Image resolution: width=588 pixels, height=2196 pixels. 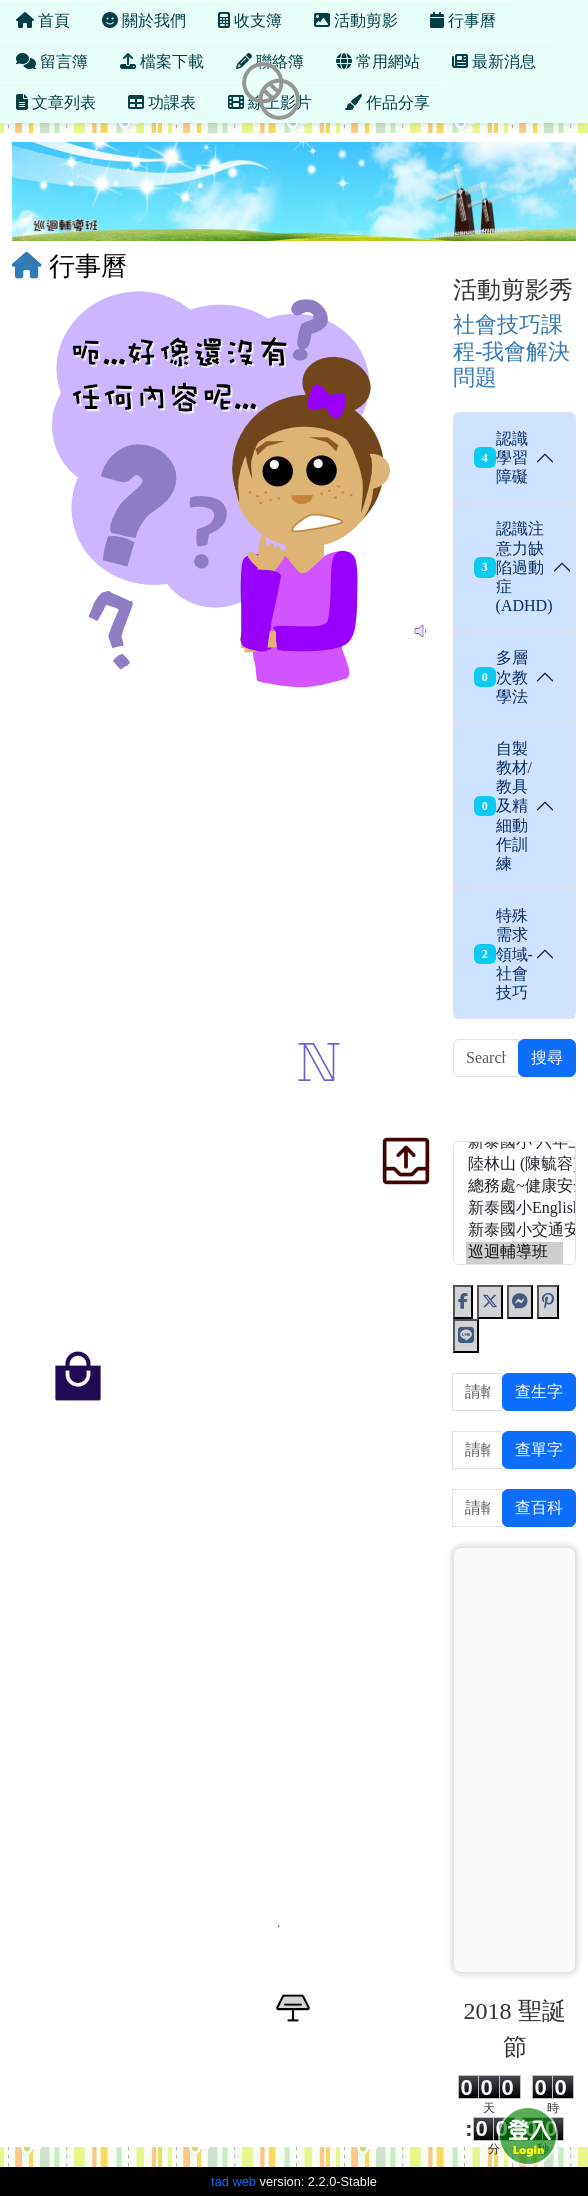 What do you see at coordinates (406, 1161) in the screenshot?
I see `upload a file from your device` at bounding box center [406, 1161].